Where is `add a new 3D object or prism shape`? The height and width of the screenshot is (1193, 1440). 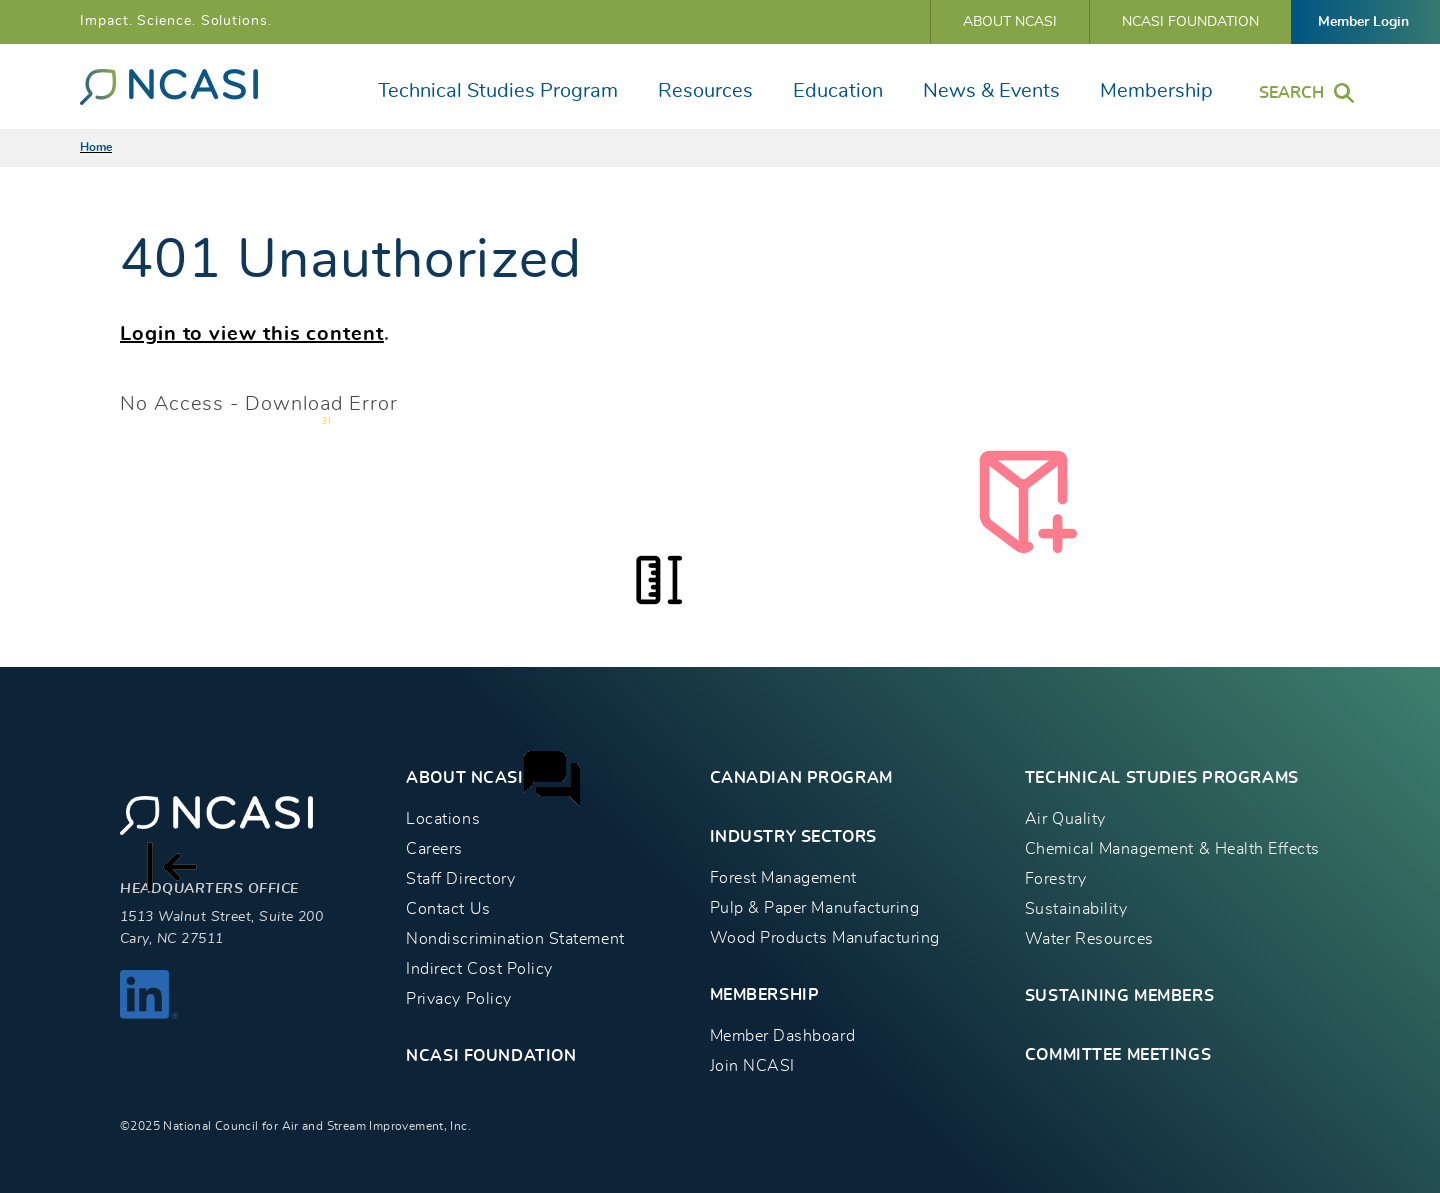 add a new 3D object or prism shape is located at coordinates (1023, 499).